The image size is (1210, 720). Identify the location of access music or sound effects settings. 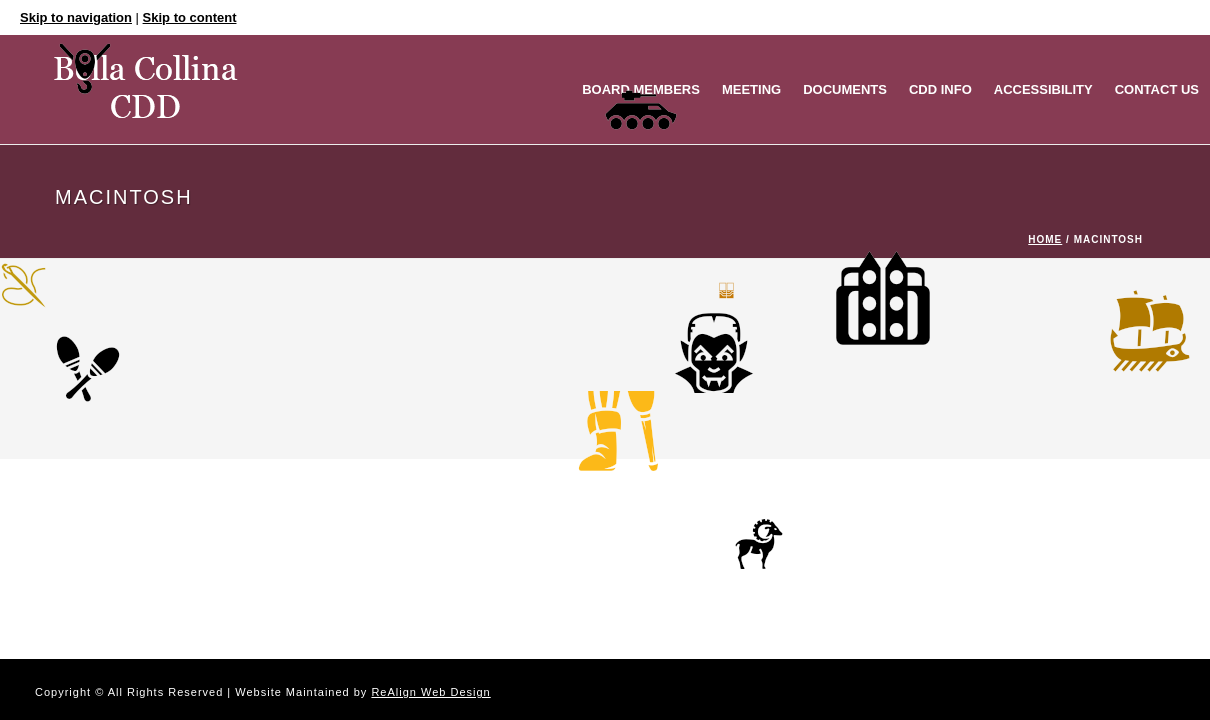
(88, 369).